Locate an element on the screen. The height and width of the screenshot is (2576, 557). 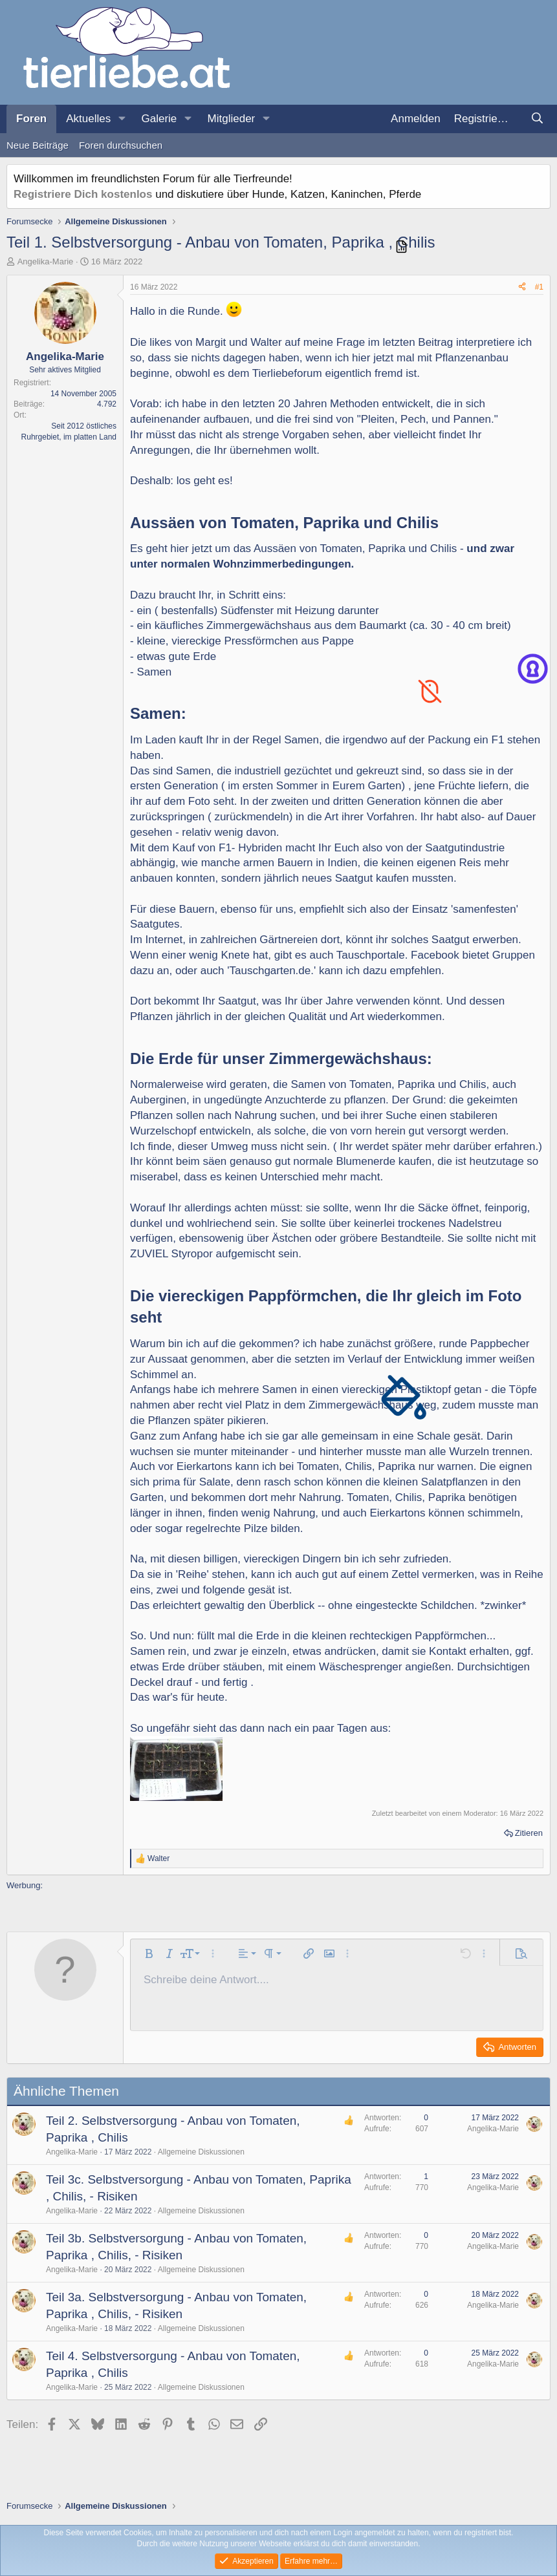
mouse input disabled is located at coordinates (430, 691).